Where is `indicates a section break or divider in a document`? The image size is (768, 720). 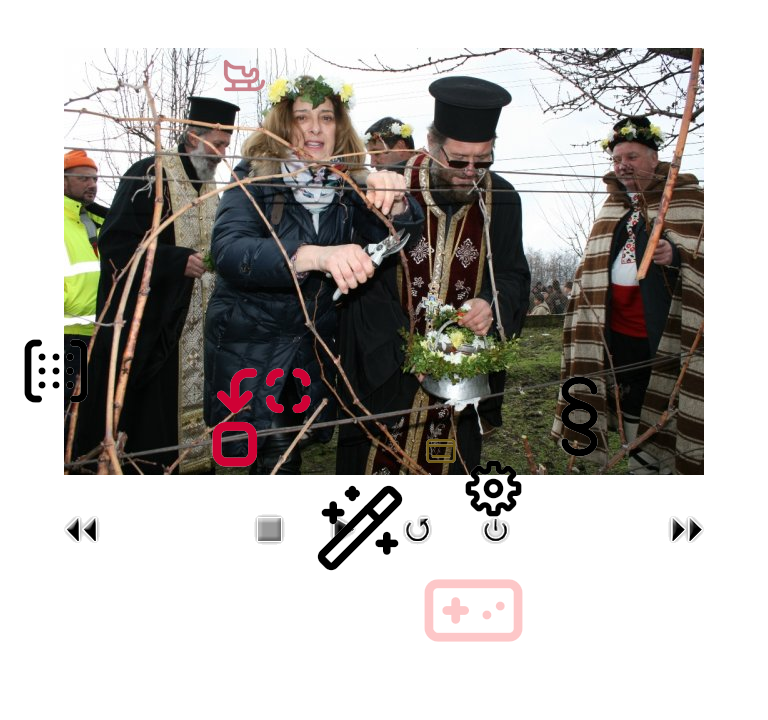 indicates a section break or divider in a document is located at coordinates (579, 416).